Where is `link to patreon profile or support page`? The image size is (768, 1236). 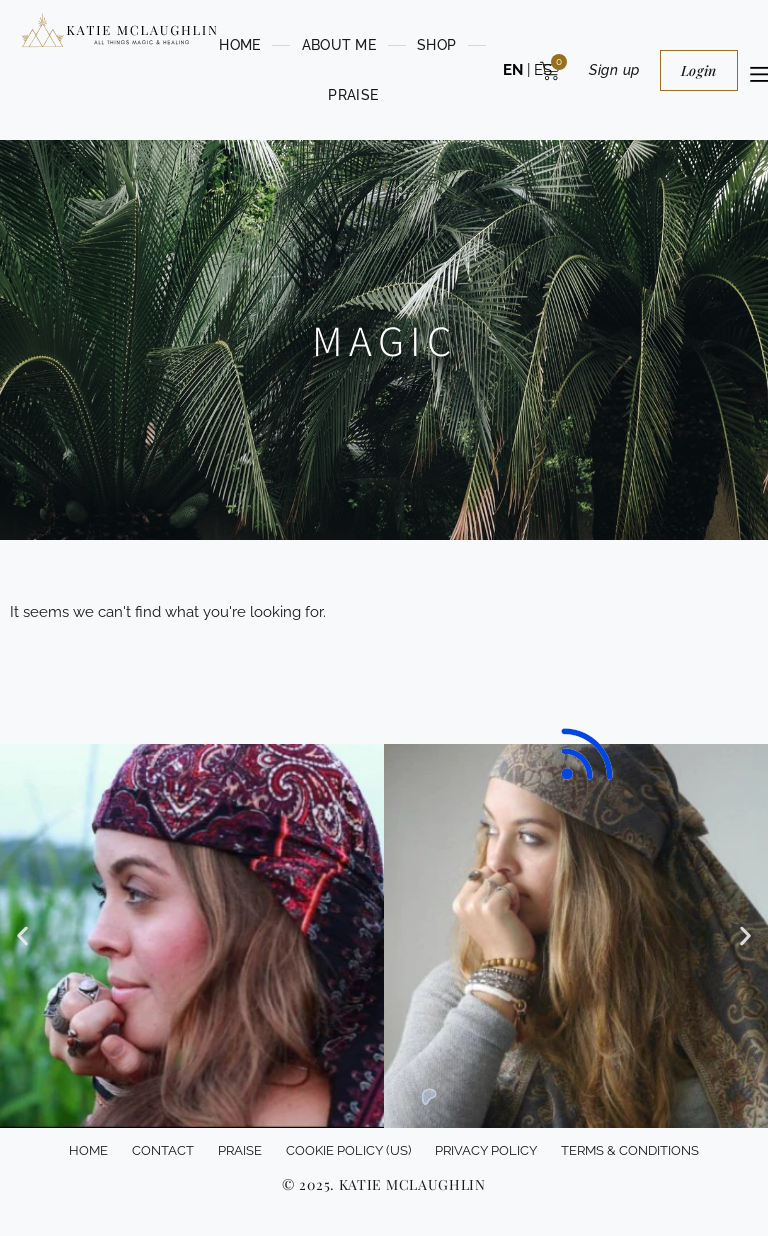 link to patreon profile or support page is located at coordinates (428, 1096).